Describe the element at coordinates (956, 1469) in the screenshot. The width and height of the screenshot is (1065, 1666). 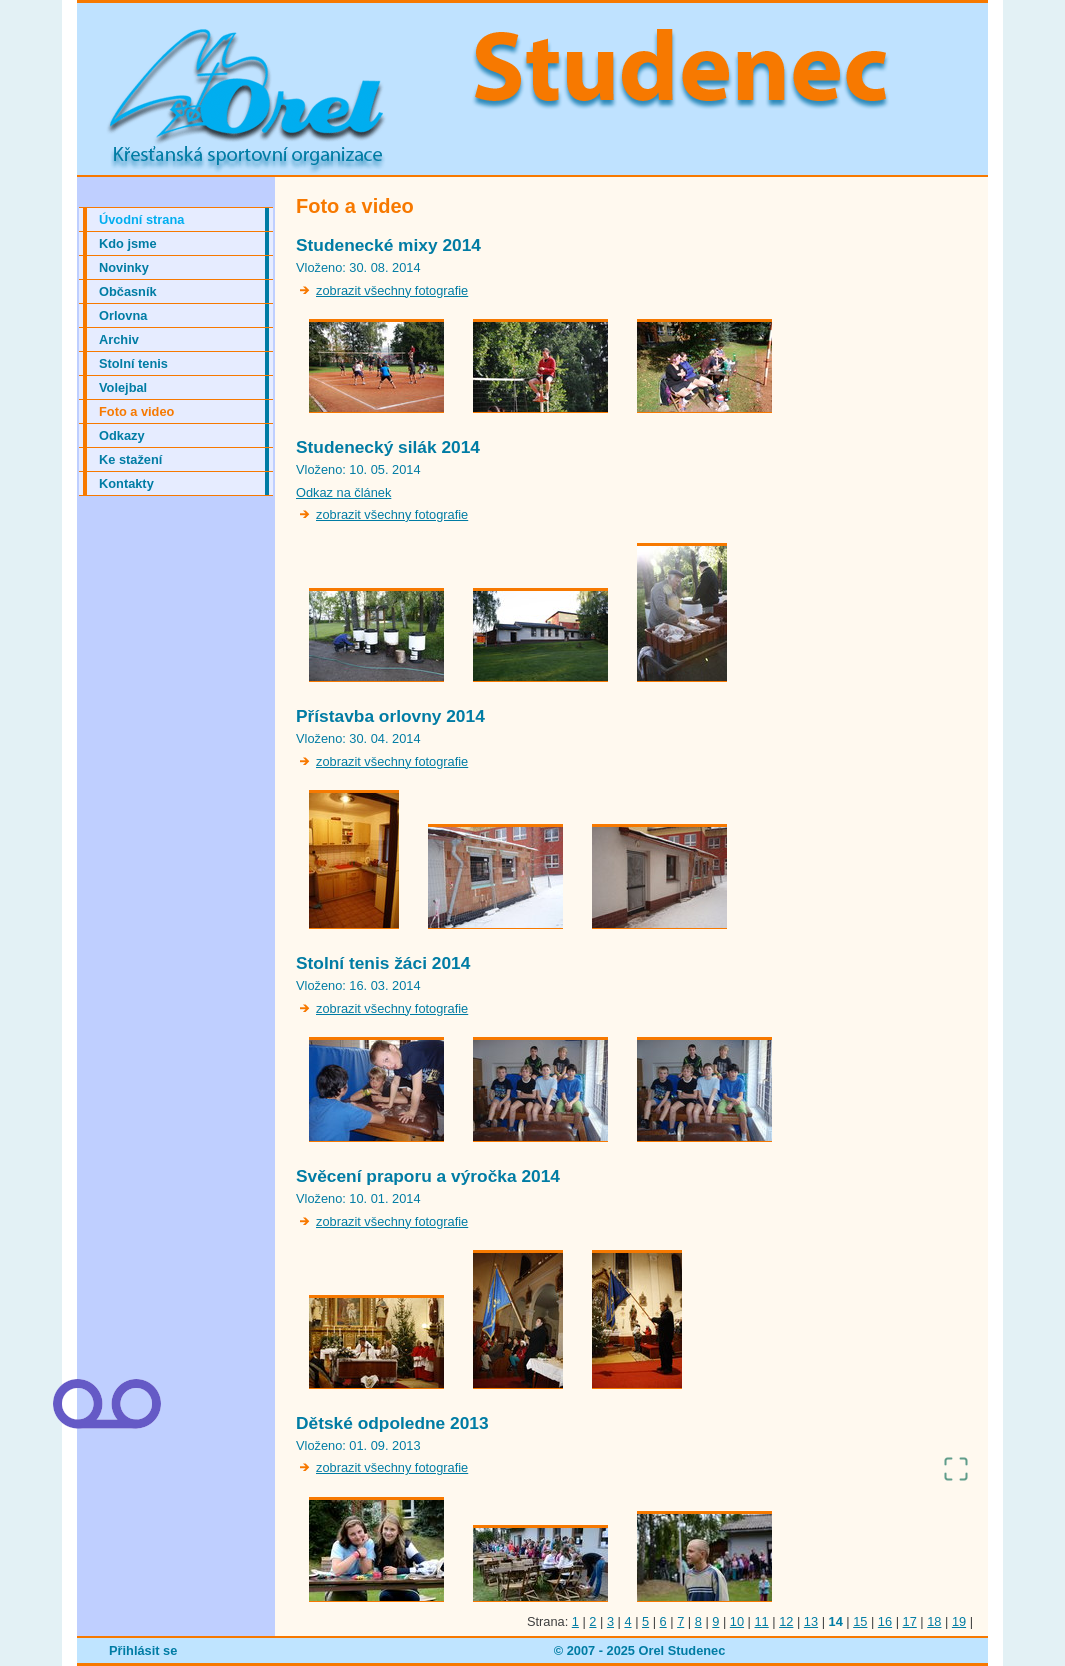
I see `maximize window to full screen` at that location.